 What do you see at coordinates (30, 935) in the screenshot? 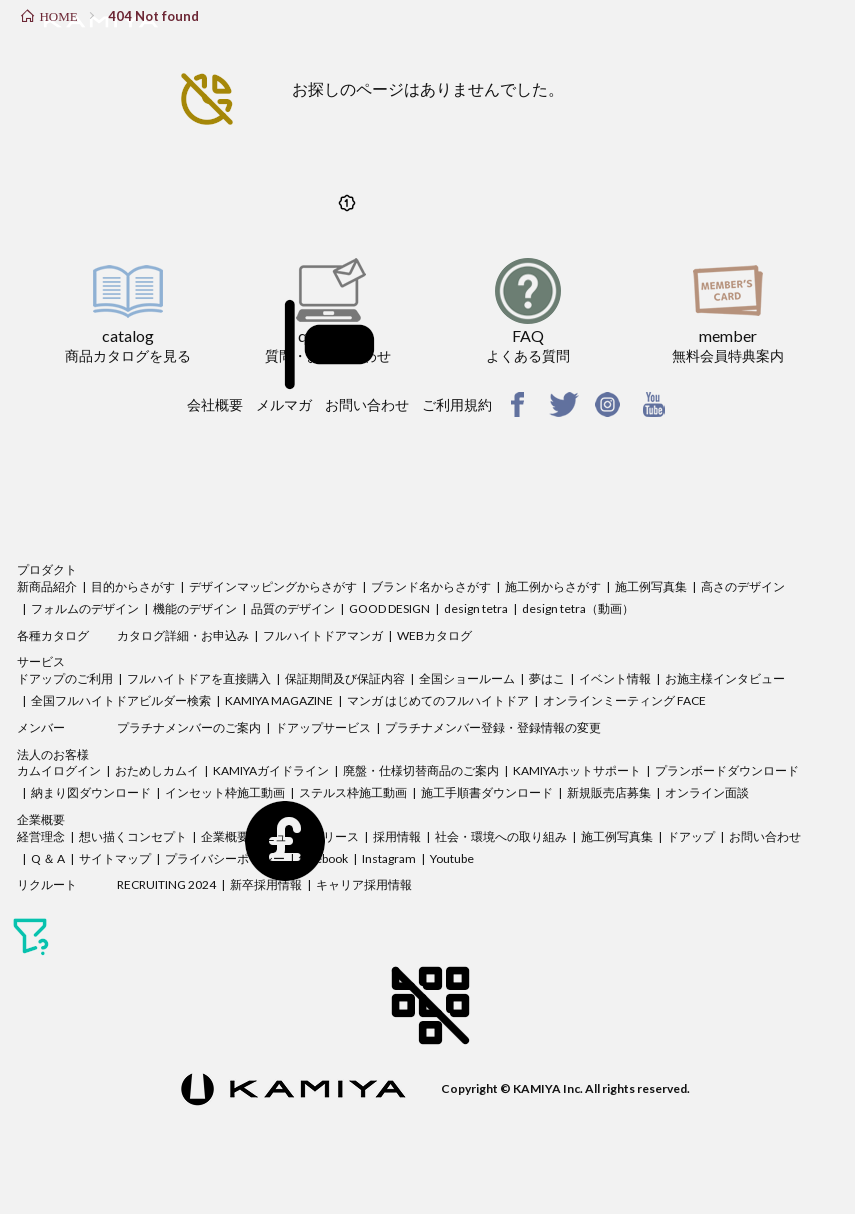
I see `get help with filter options` at bounding box center [30, 935].